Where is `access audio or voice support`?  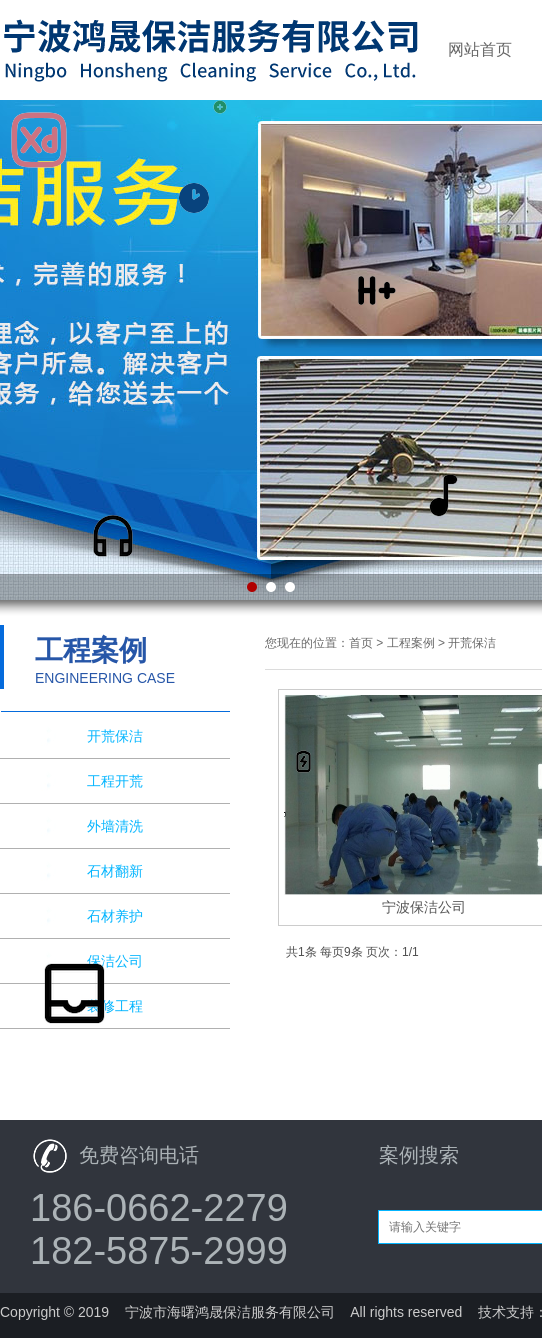
access audio or voice support is located at coordinates (113, 539).